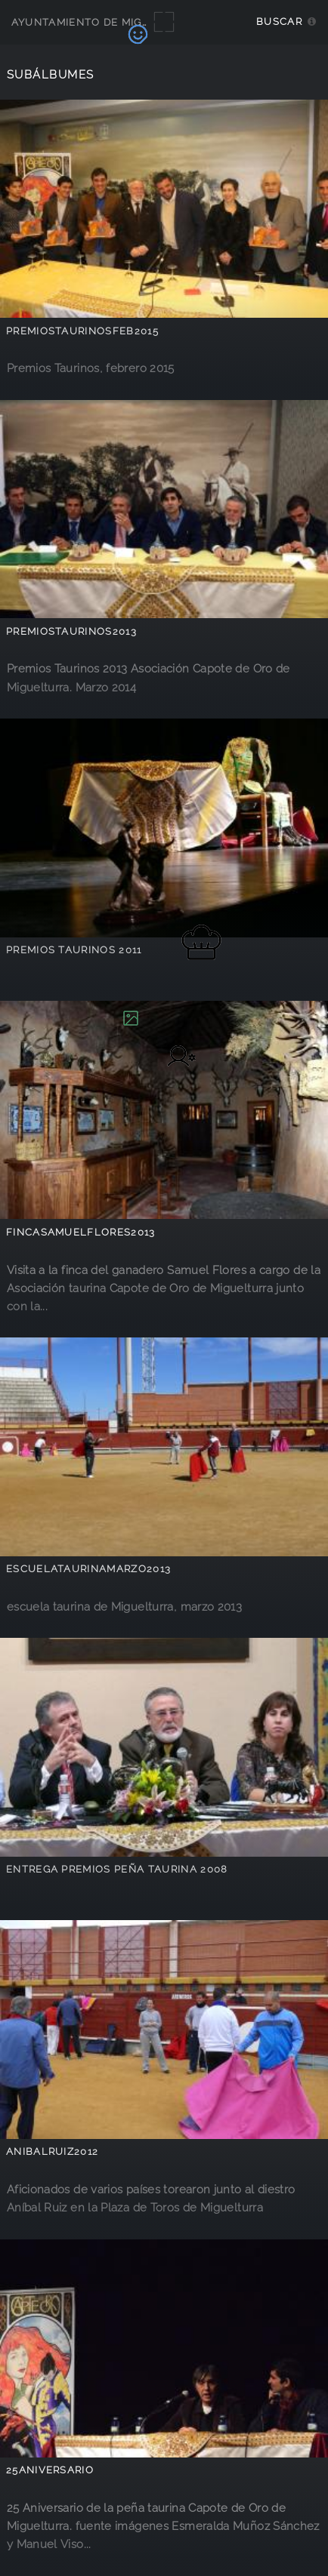  Describe the element at coordinates (138, 34) in the screenshot. I see `add a sticker to your message` at that location.